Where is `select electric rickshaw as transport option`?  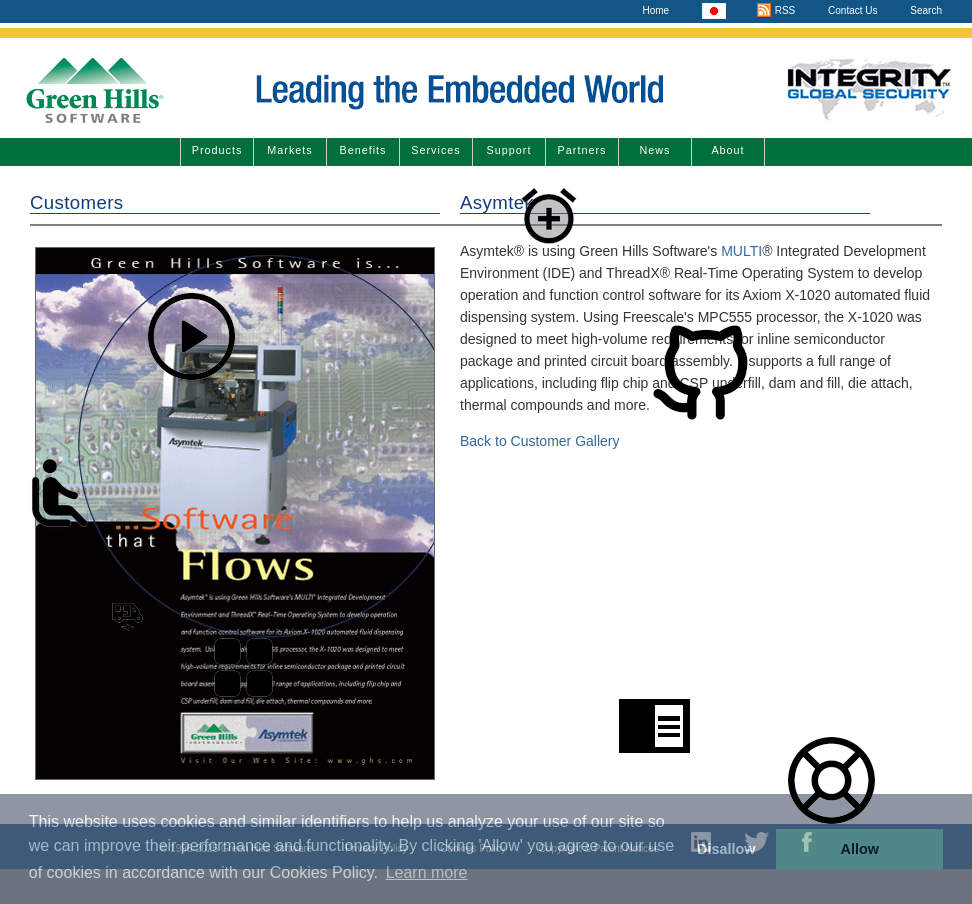
select electric rickshaw as transport option is located at coordinates (127, 615).